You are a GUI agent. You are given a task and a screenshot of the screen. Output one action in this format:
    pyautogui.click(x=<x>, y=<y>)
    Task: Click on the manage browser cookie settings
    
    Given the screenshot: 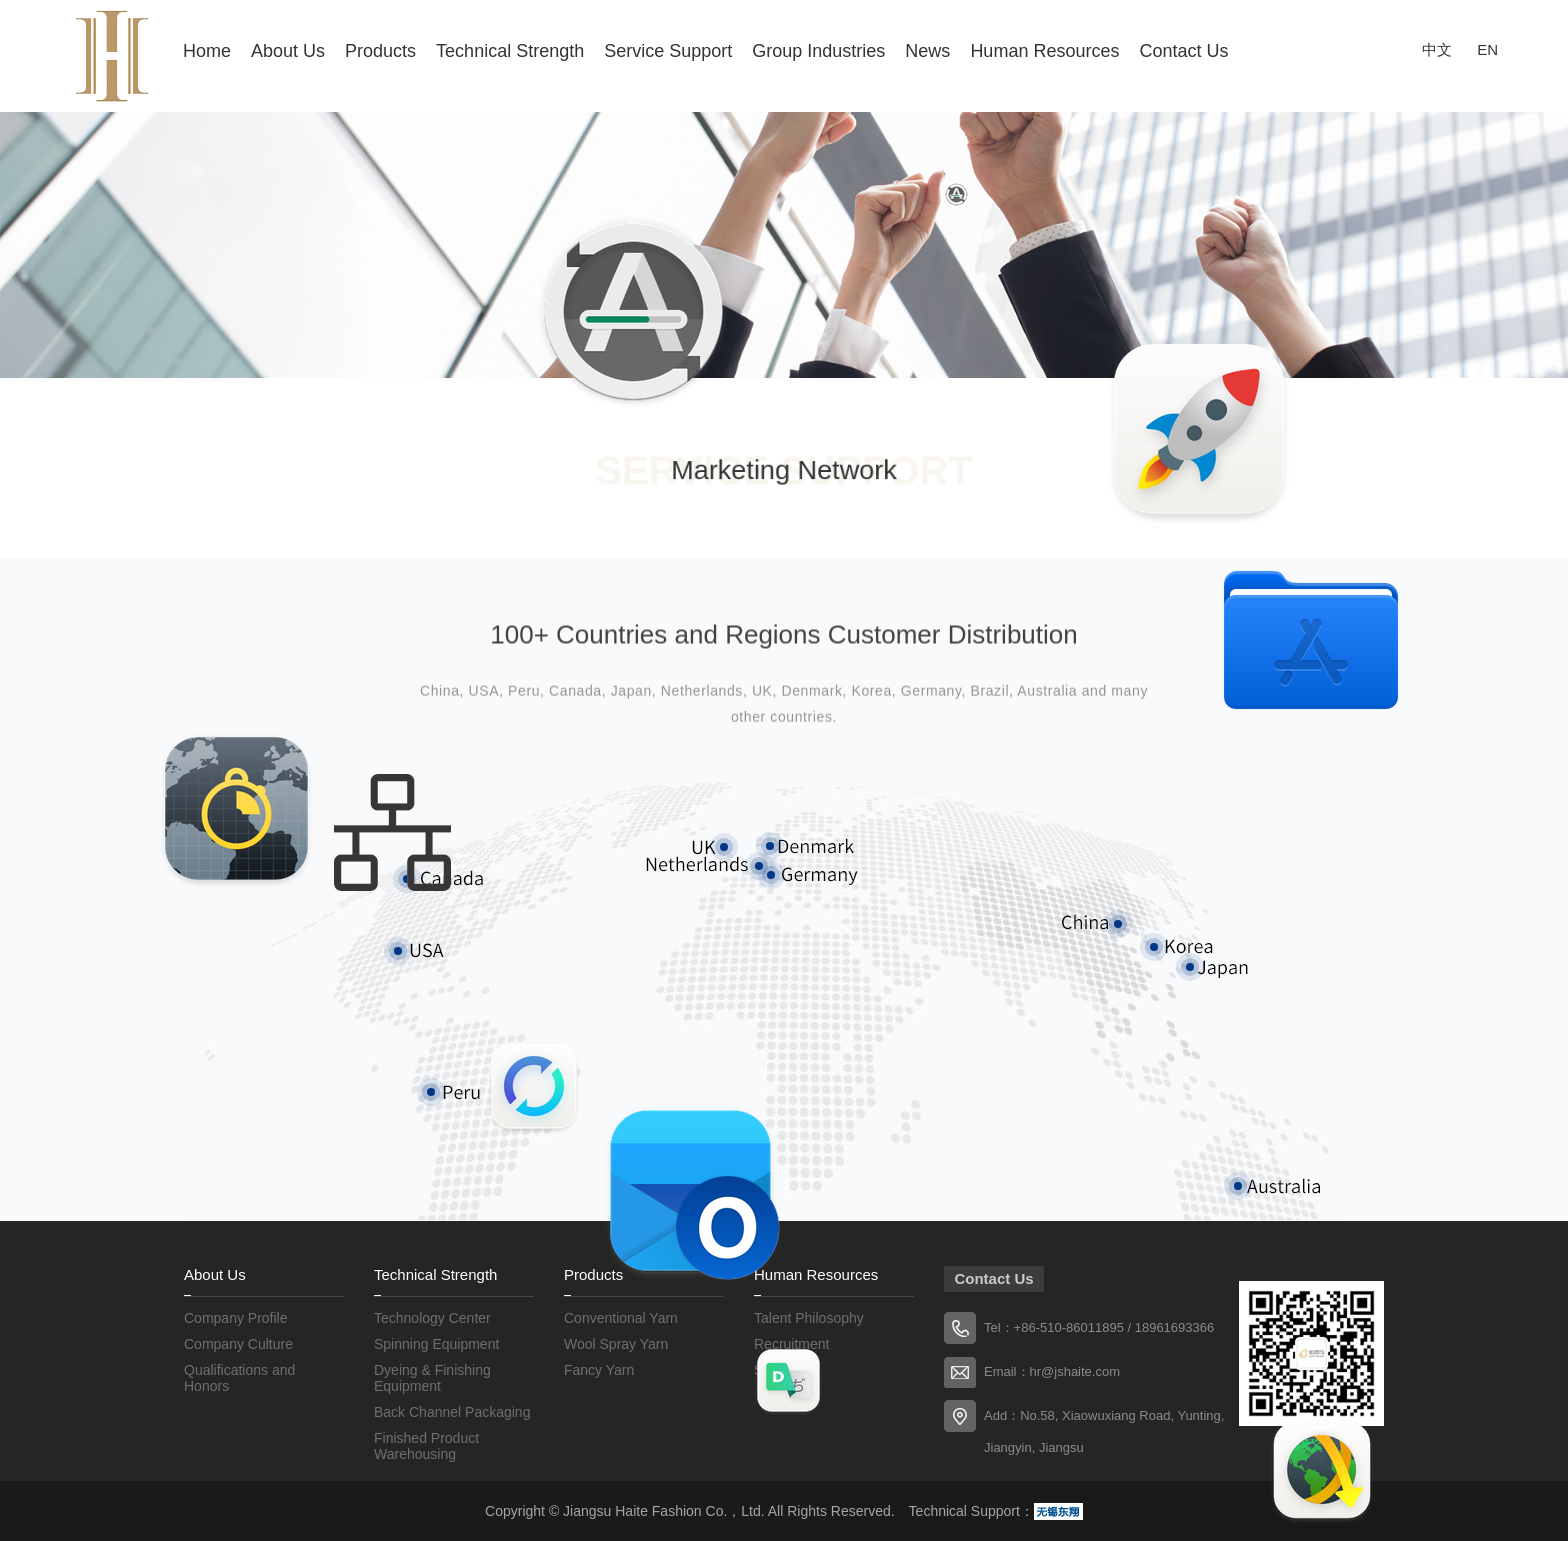 What is the action you would take?
    pyautogui.click(x=236, y=808)
    